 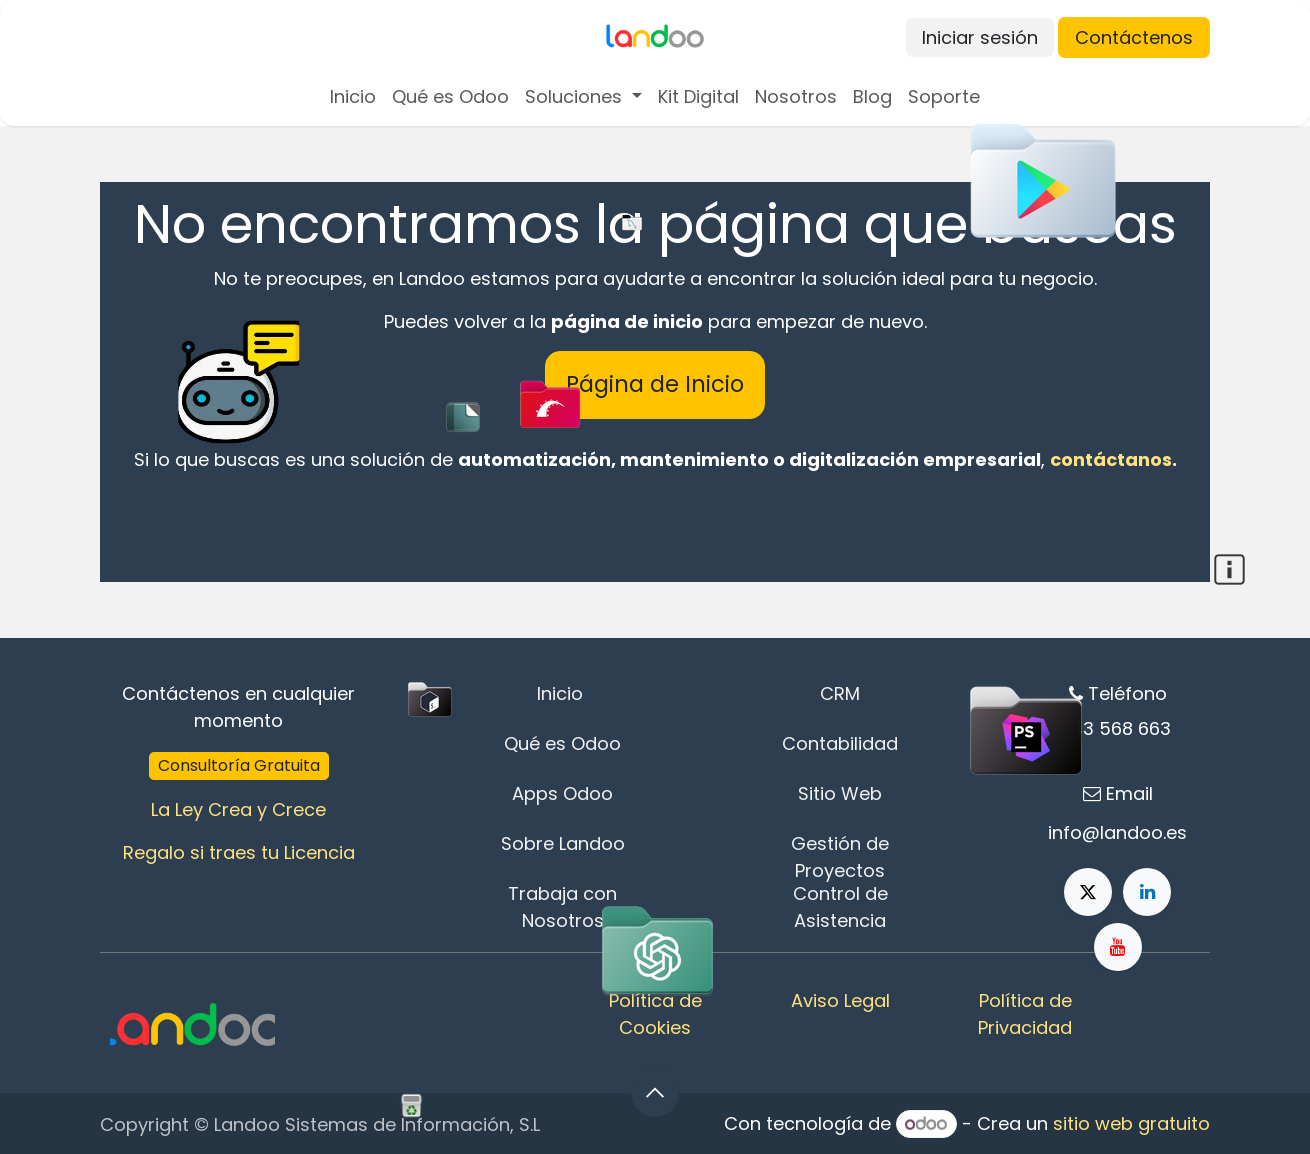 I want to click on open mysql database files folder, so click(x=632, y=223).